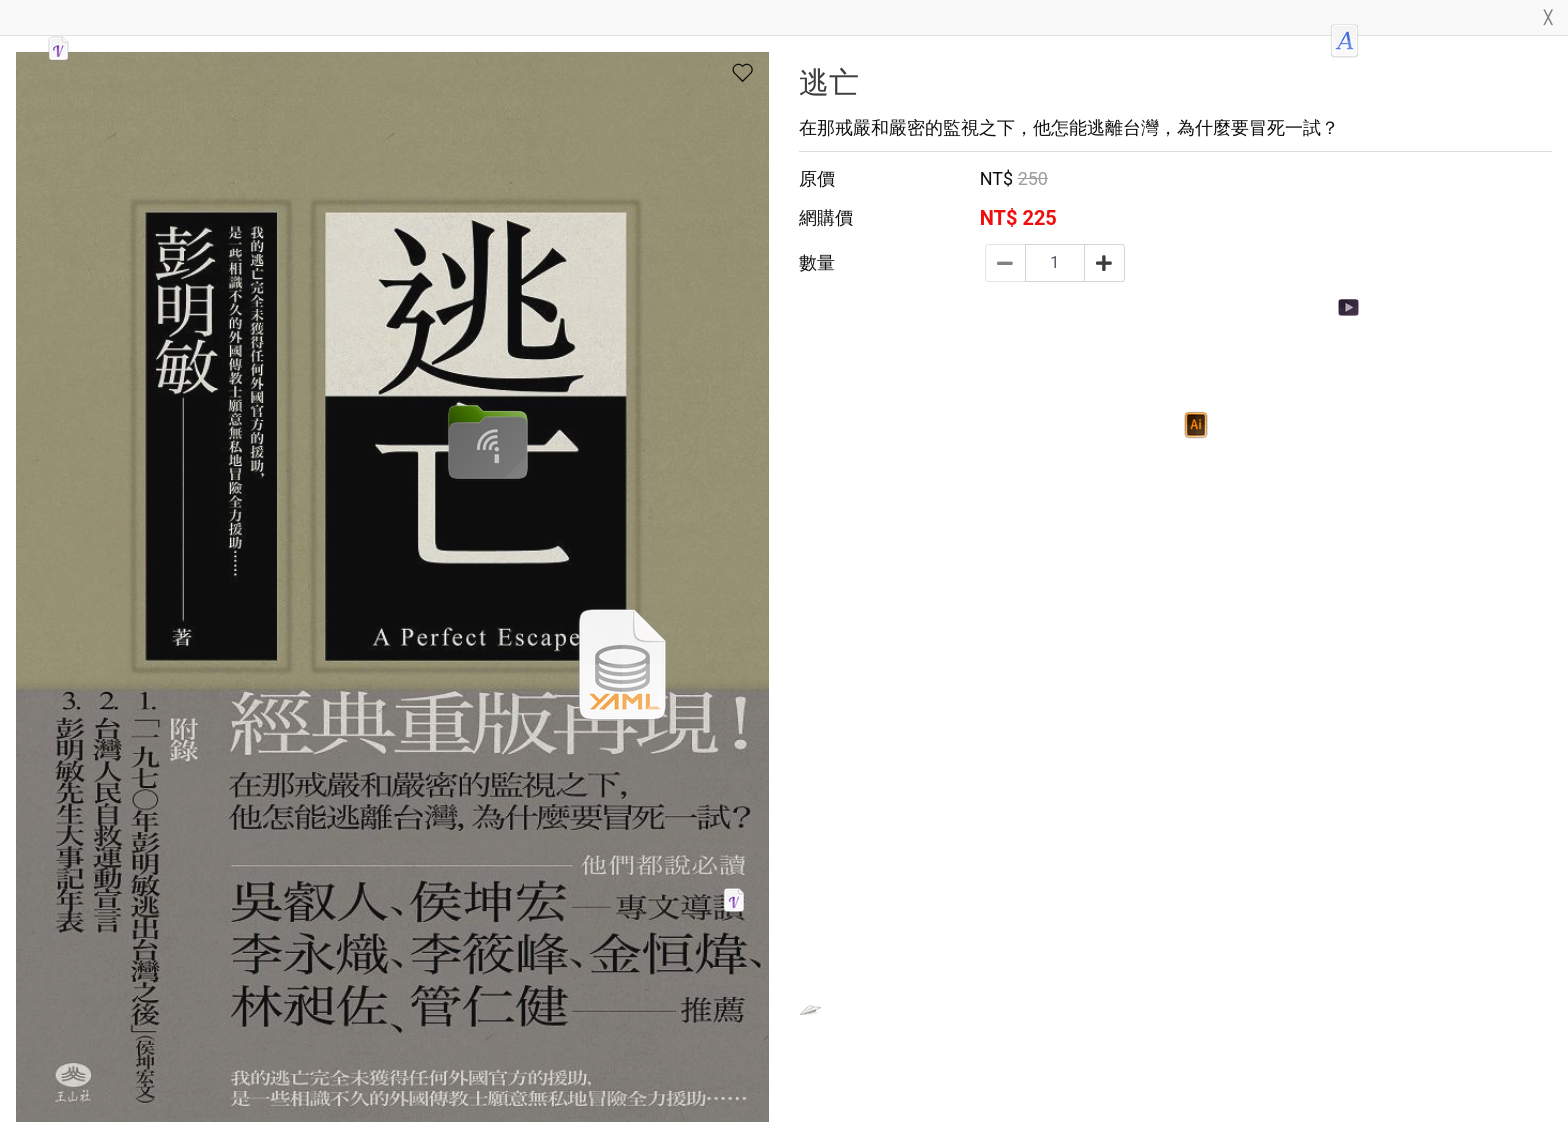 The image size is (1568, 1138). Describe the element at coordinates (488, 442) in the screenshot. I see `open insync cloud sync folder` at that location.